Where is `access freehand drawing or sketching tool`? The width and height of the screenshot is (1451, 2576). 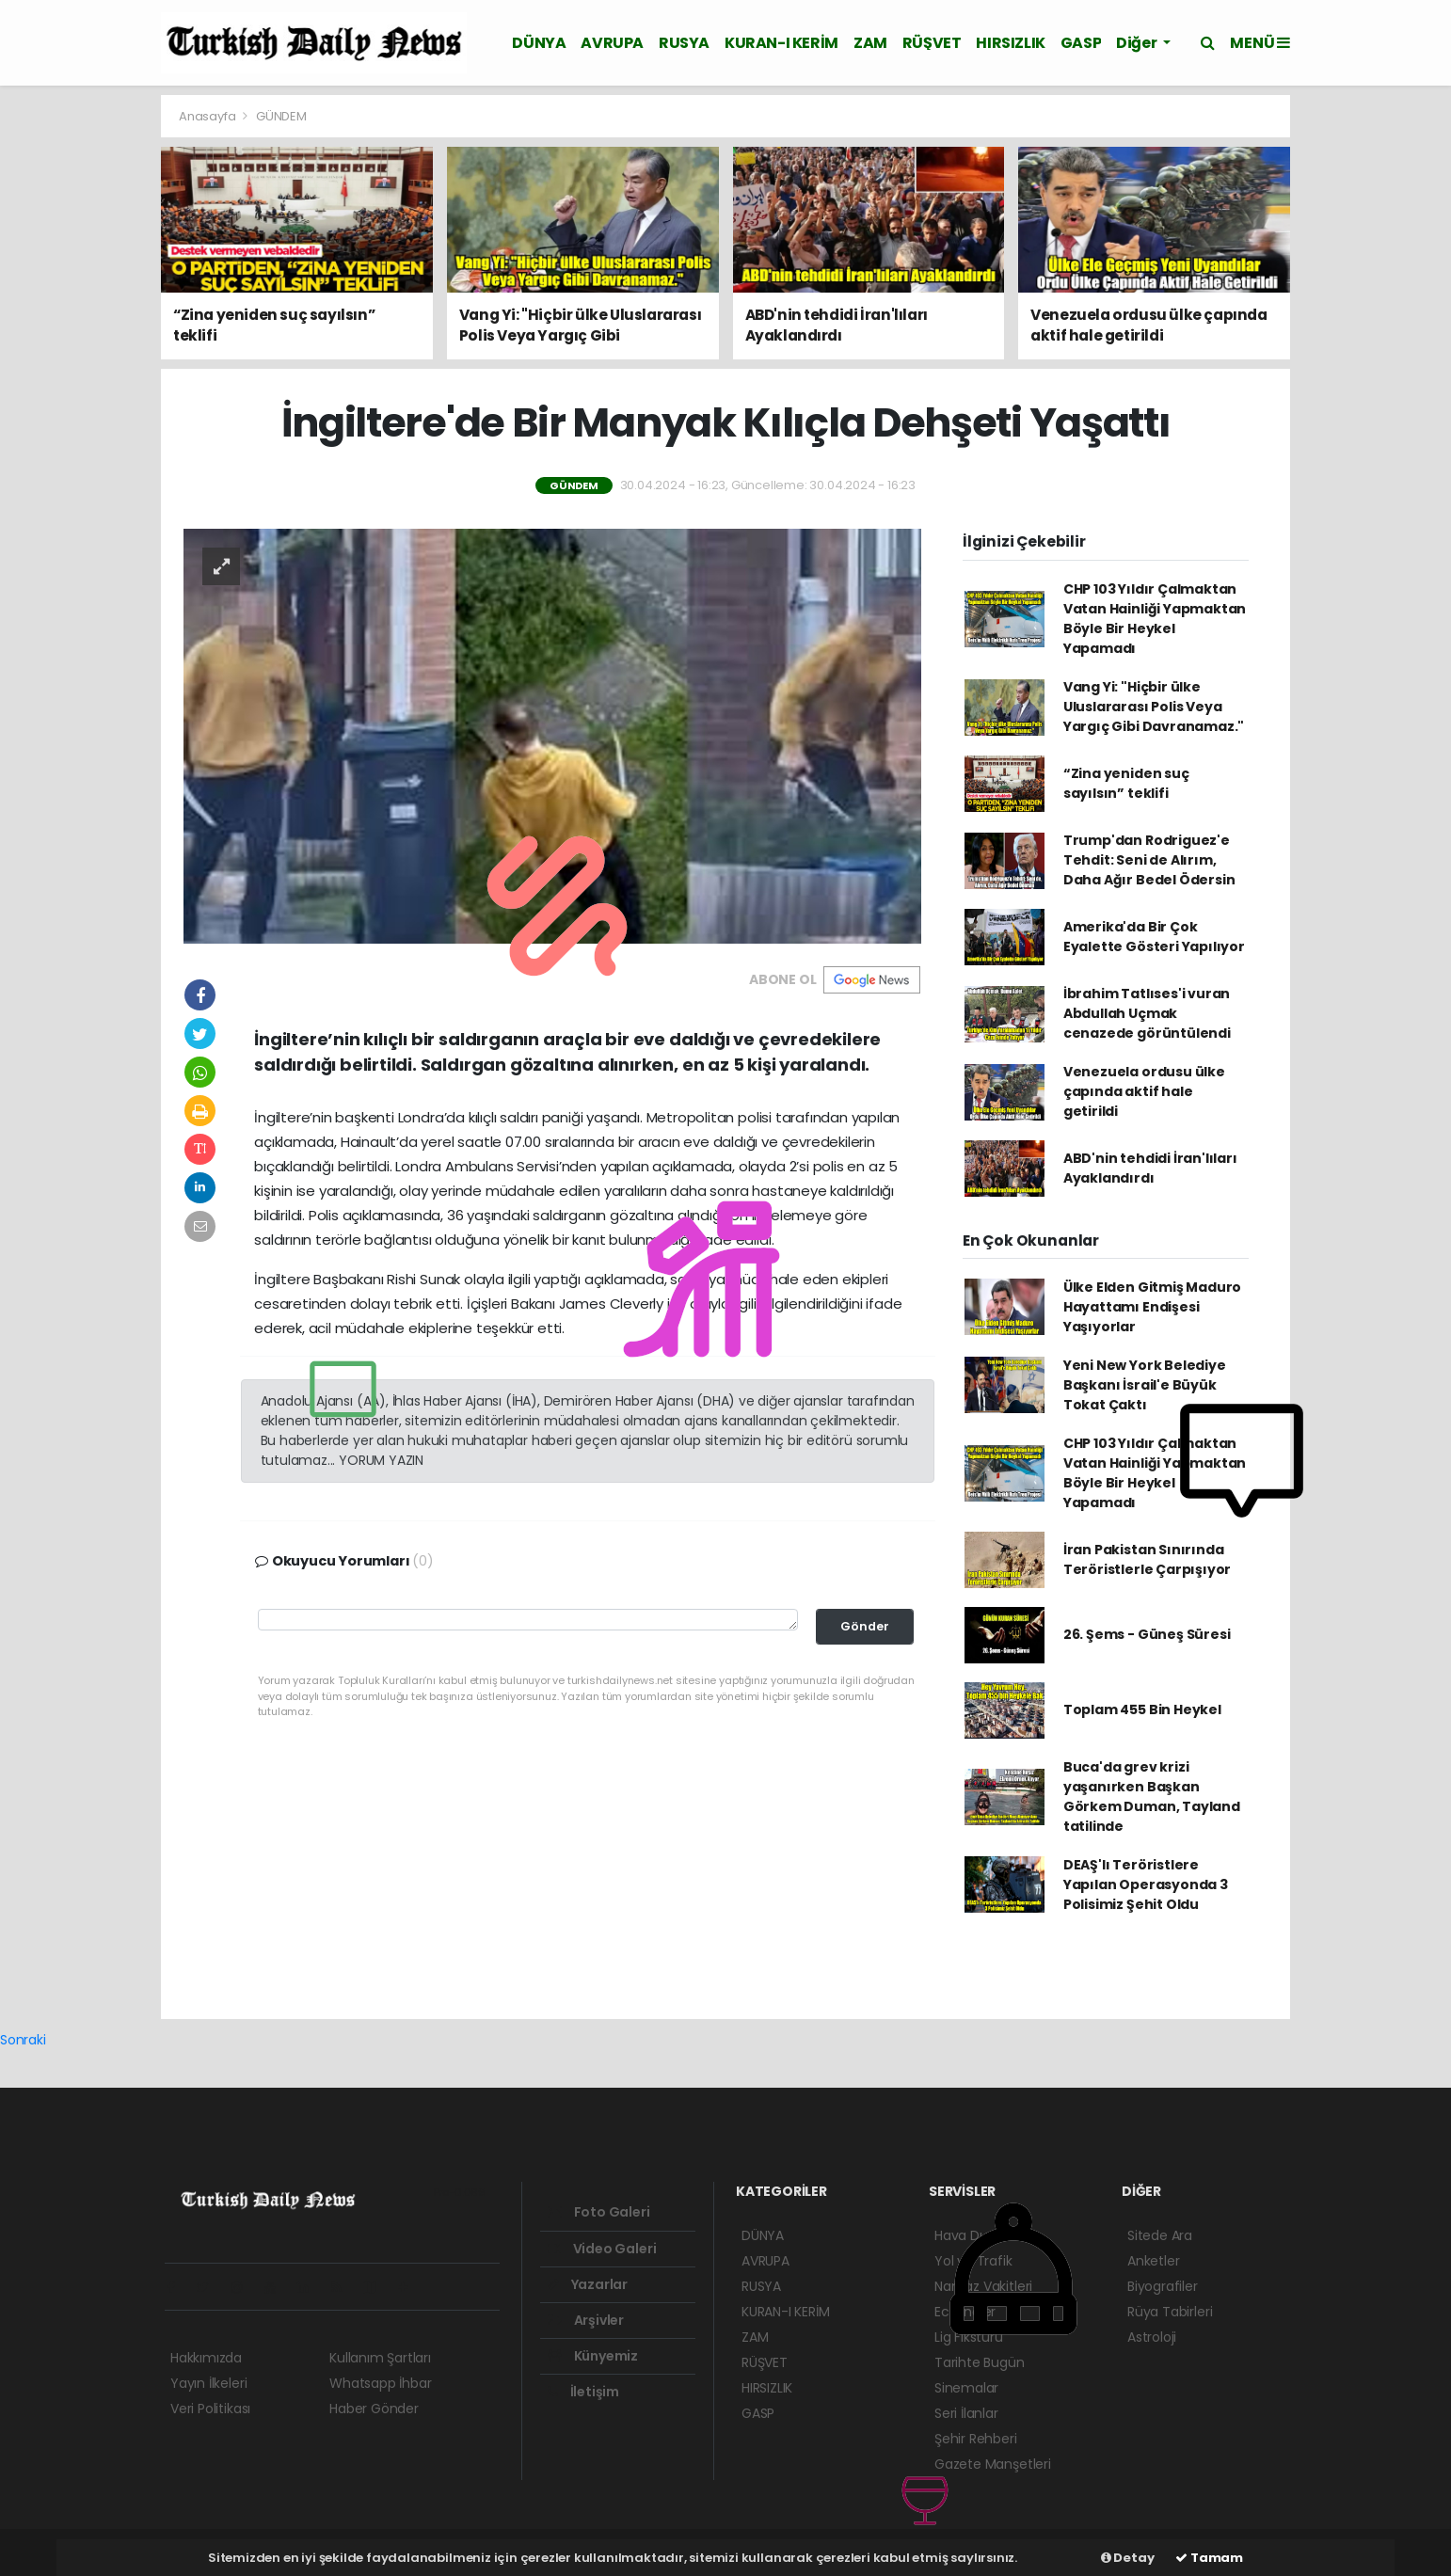
access freehand drawing or sketching tool is located at coordinates (557, 906).